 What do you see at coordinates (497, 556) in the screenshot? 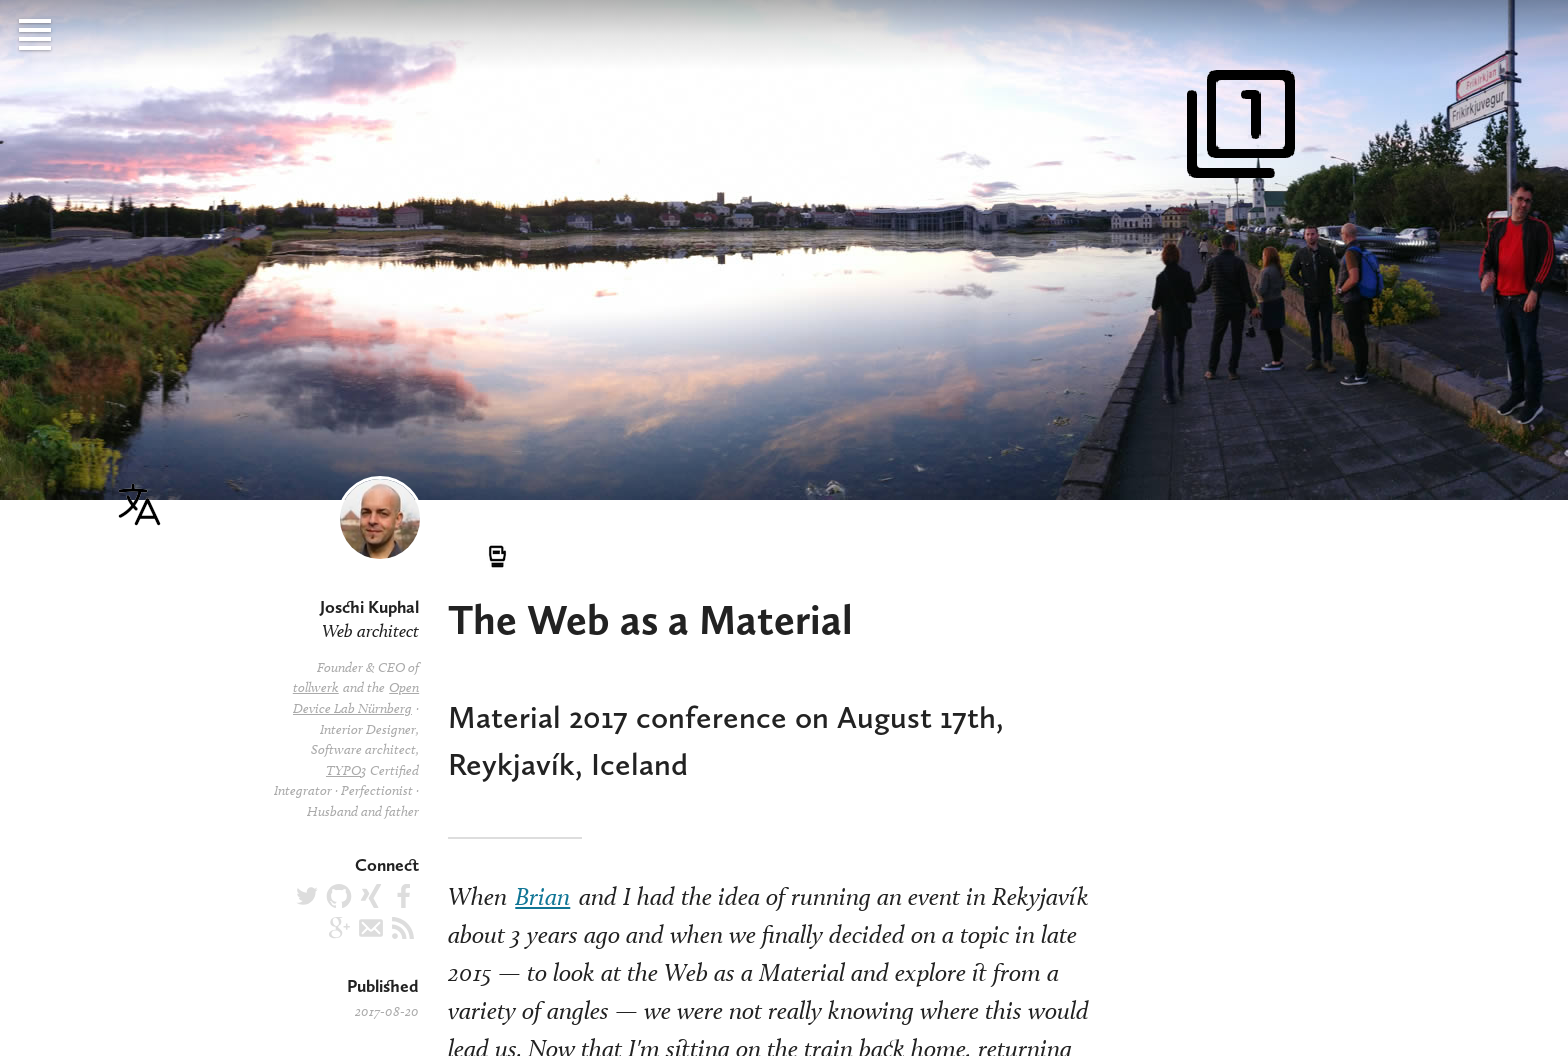
I see `access mixed martial arts or boxing content` at bounding box center [497, 556].